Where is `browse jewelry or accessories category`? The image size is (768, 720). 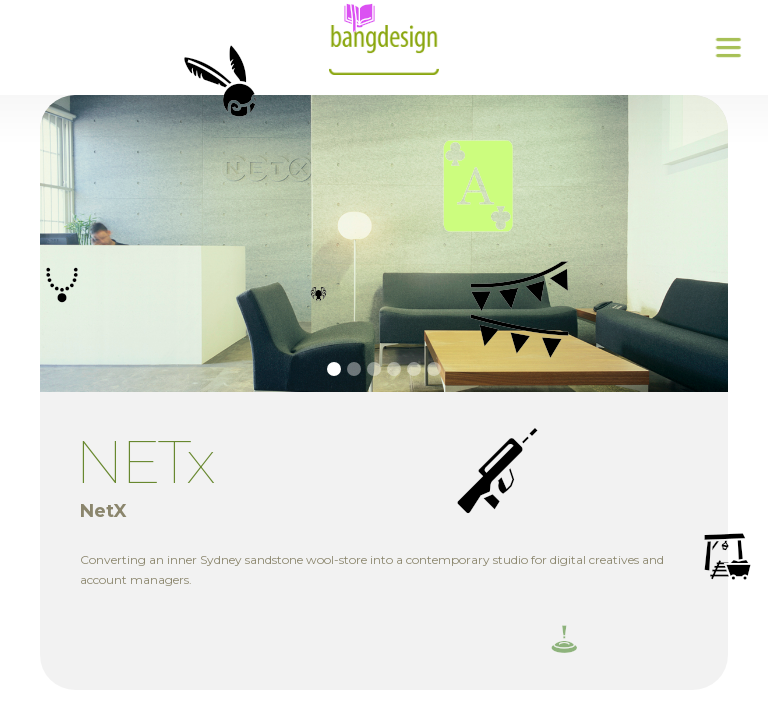
browse jewelry or accessories category is located at coordinates (62, 285).